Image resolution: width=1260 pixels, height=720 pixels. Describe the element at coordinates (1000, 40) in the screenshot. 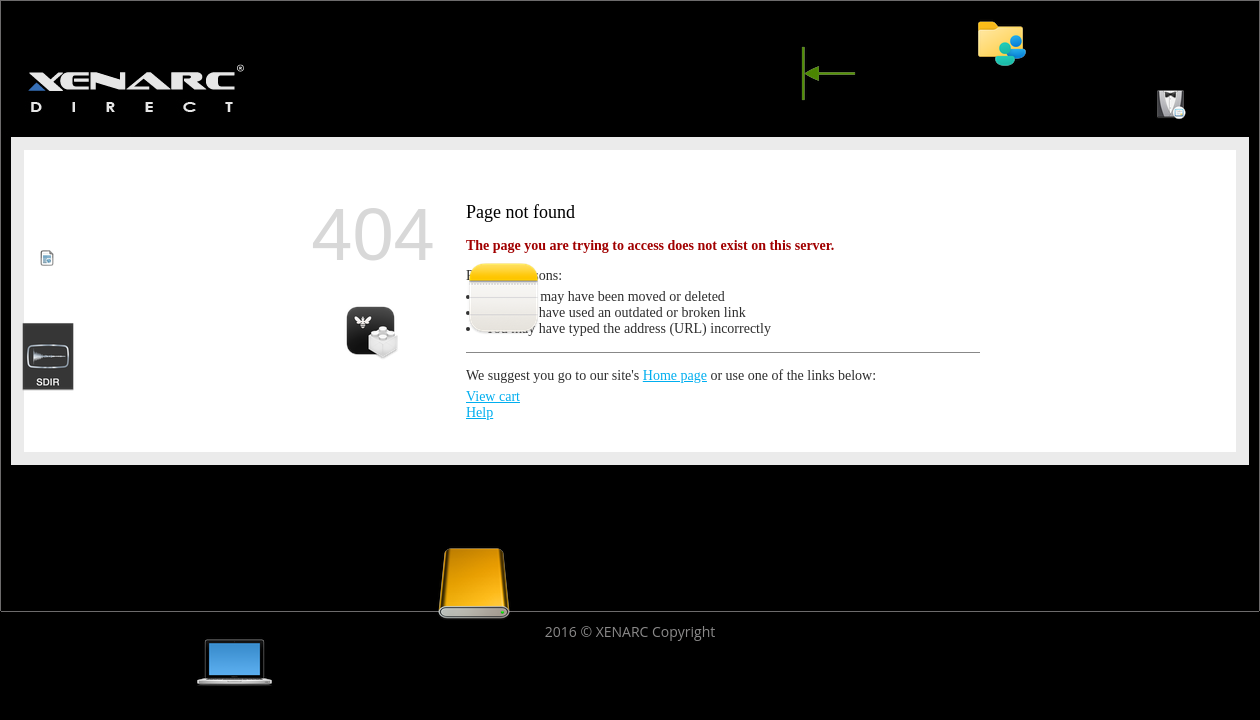

I see `open shared folder` at that location.